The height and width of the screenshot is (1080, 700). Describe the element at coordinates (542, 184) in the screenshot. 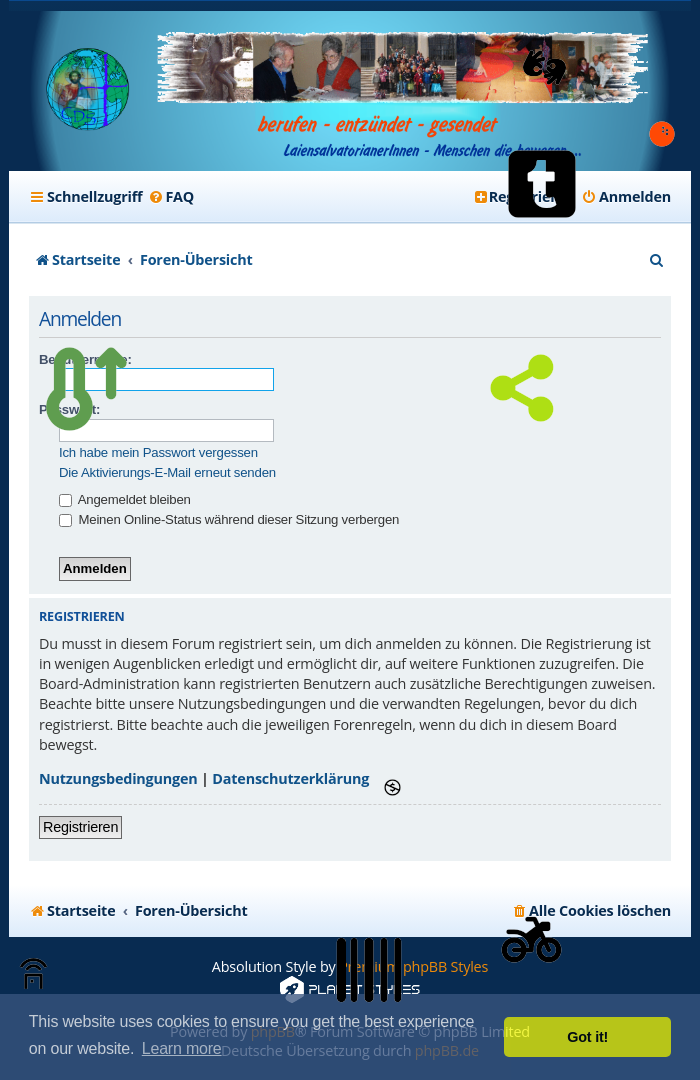

I see `open tumblr app` at that location.